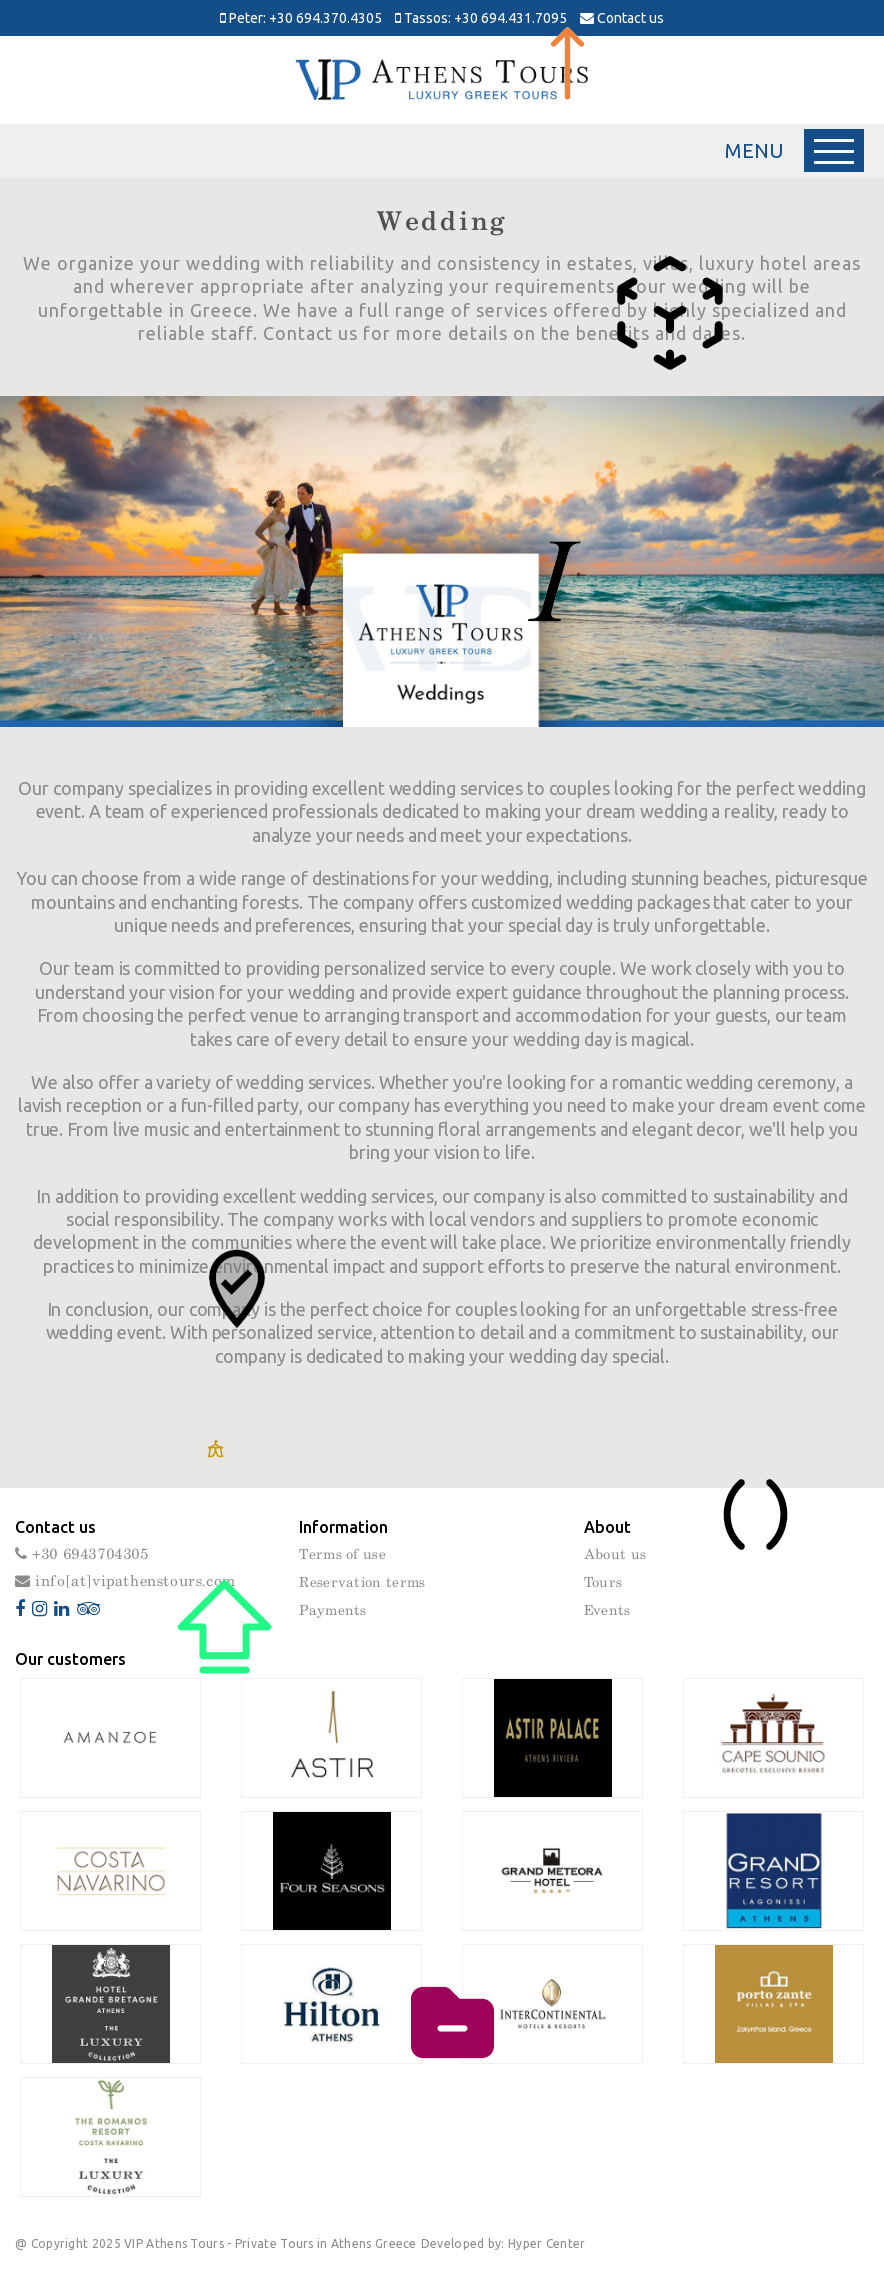  Describe the element at coordinates (567, 63) in the screenshot. I see `scroll to top of page` at that location.